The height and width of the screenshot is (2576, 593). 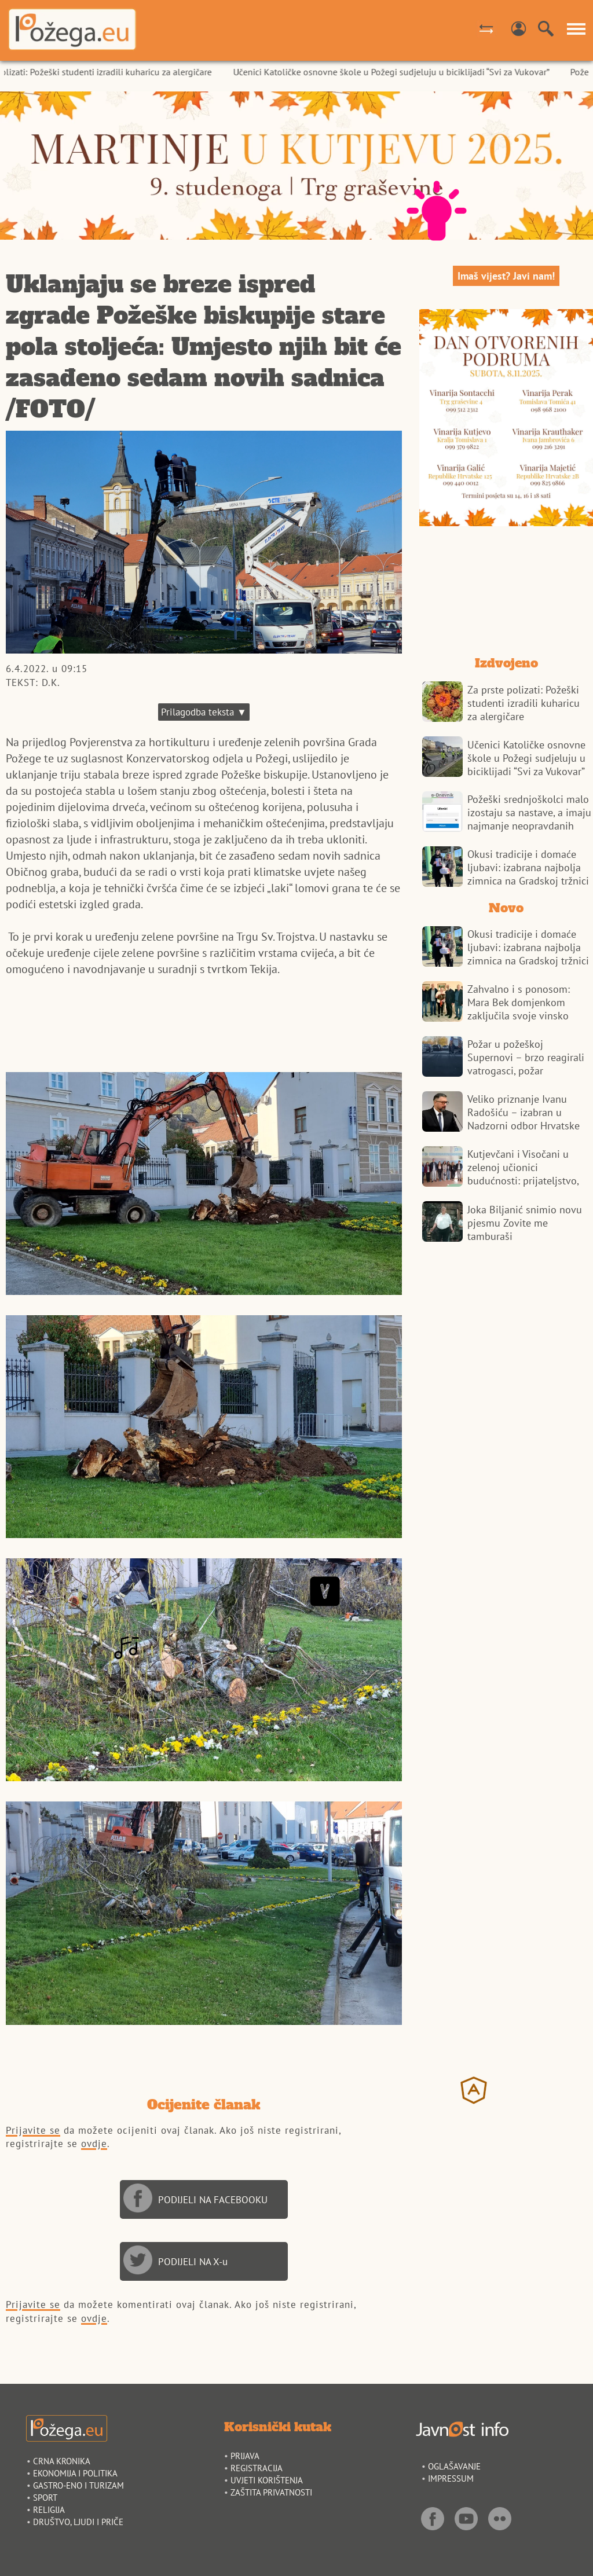 I want to click on Angular framework logo, so click(x=474, y=2090).